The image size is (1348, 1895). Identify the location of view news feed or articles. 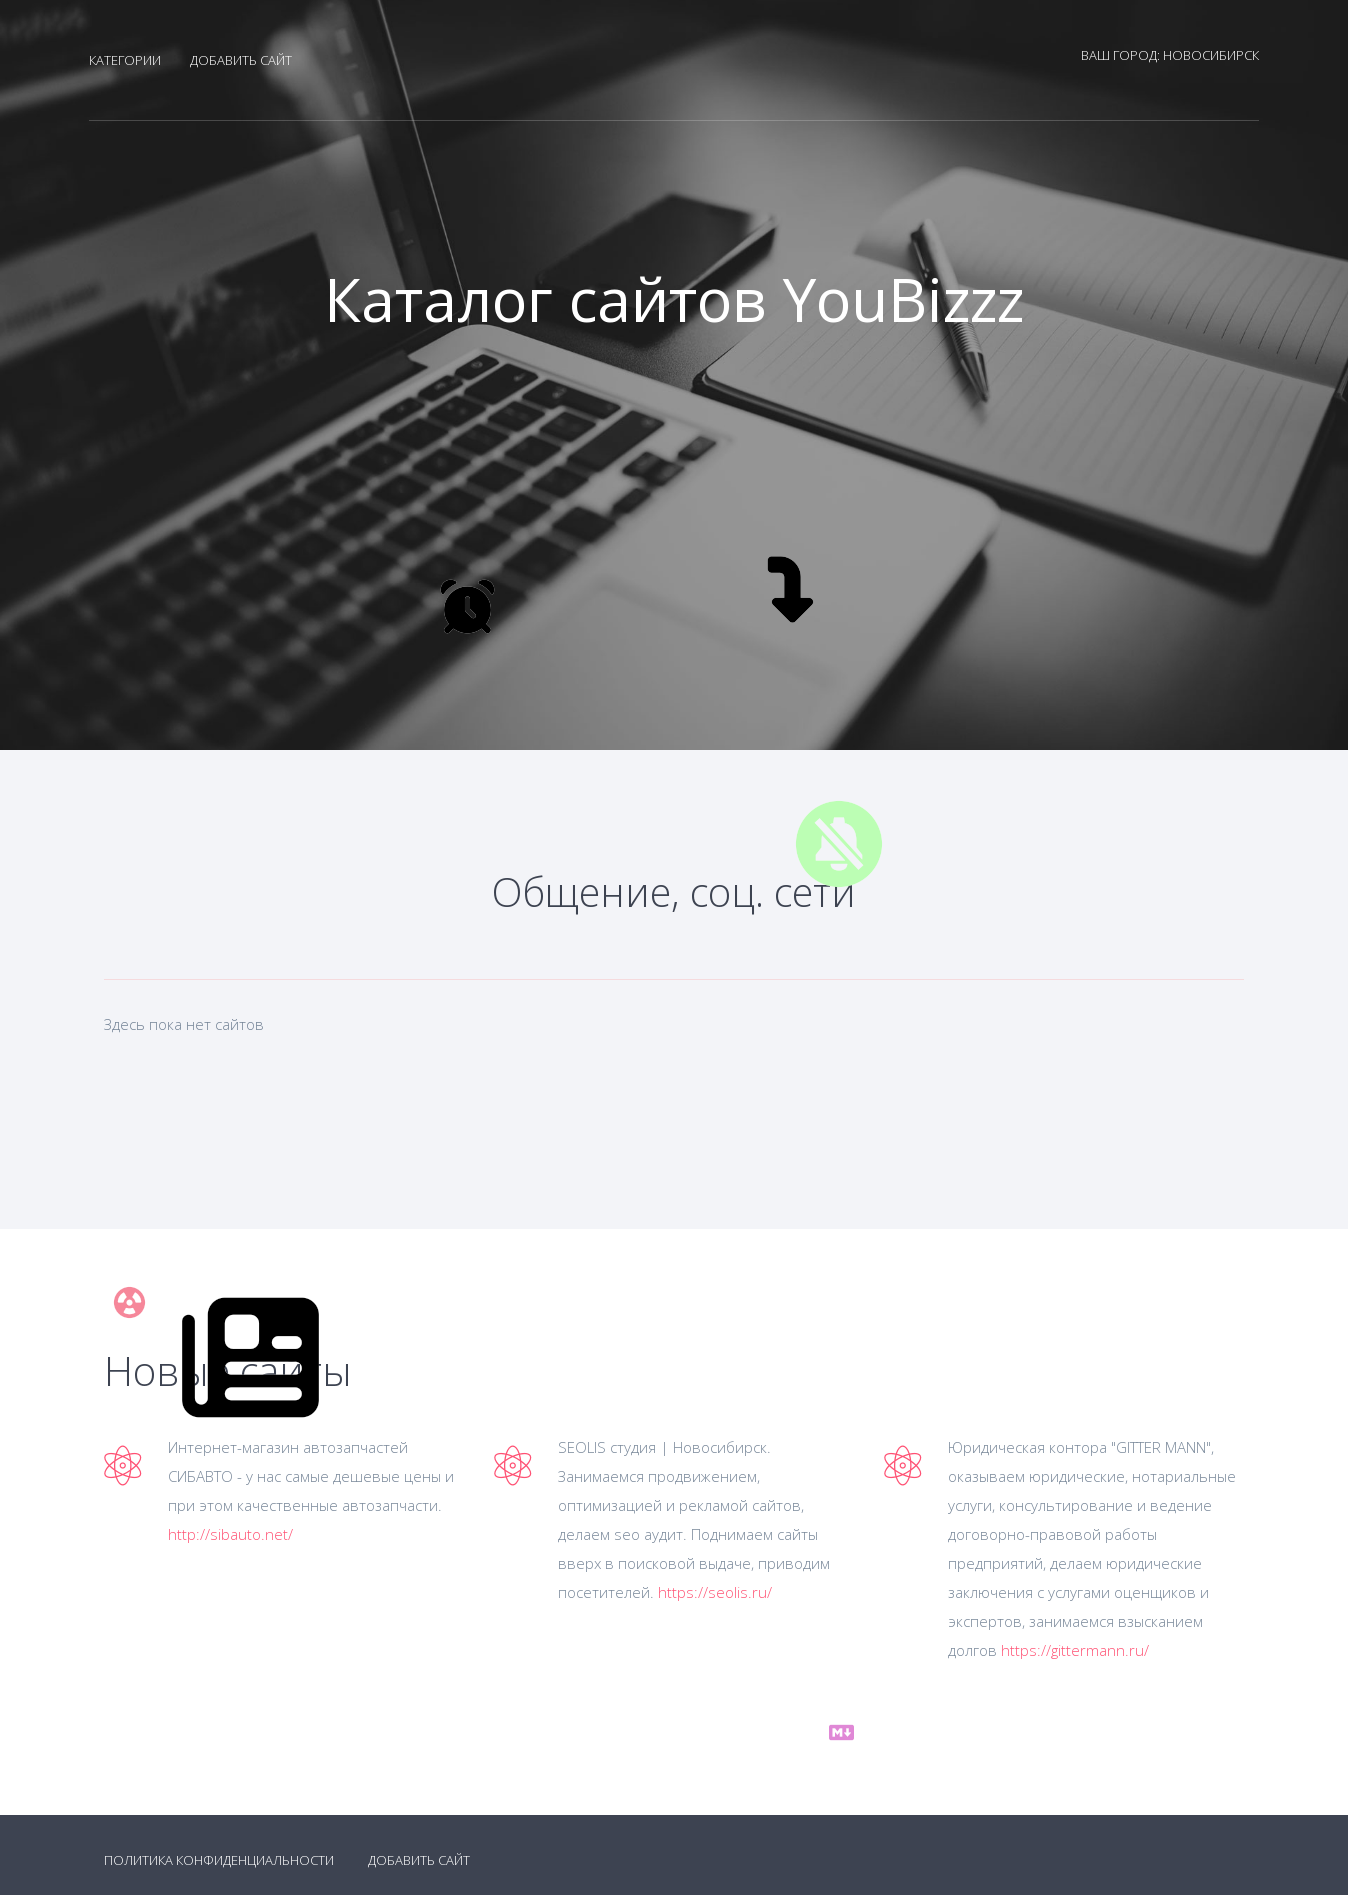
(250, 1357).